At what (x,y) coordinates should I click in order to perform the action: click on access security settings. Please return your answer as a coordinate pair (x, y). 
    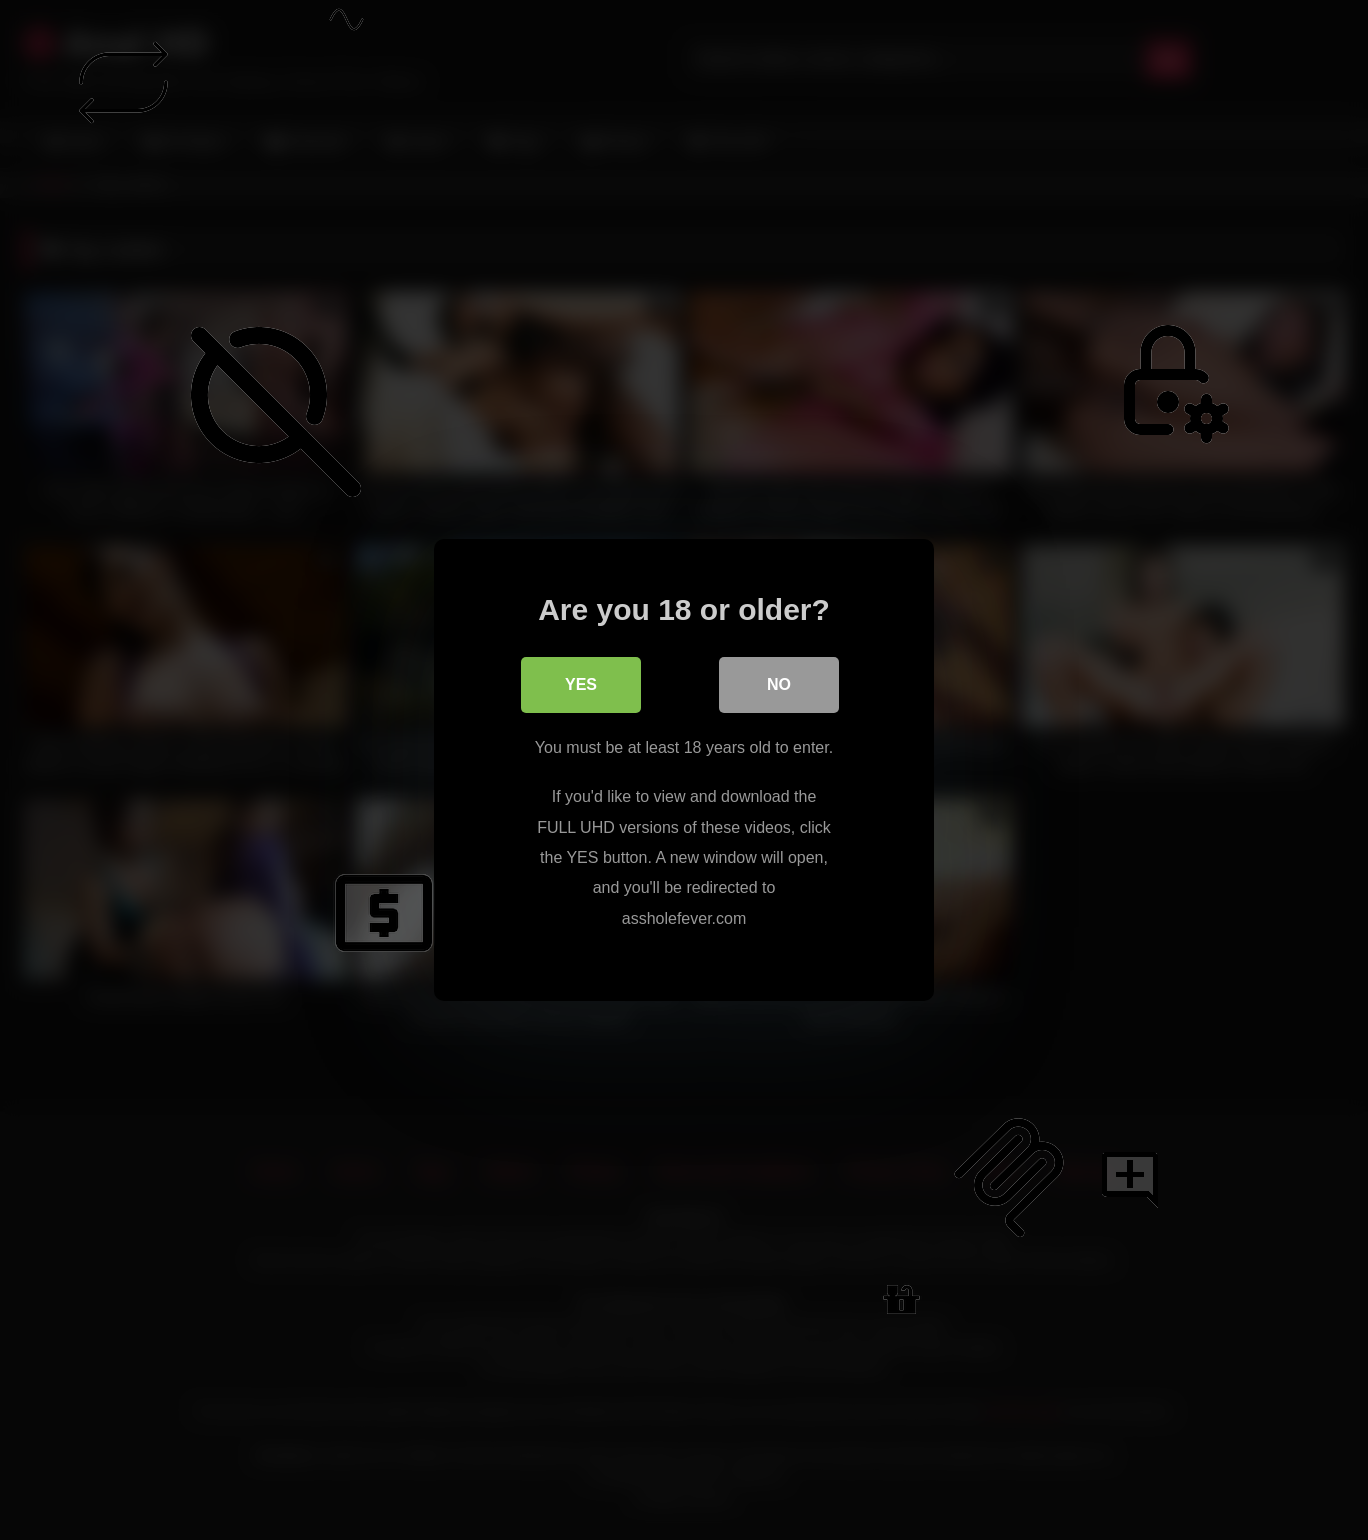
    Looking at the image, I should click on (1168, 380).